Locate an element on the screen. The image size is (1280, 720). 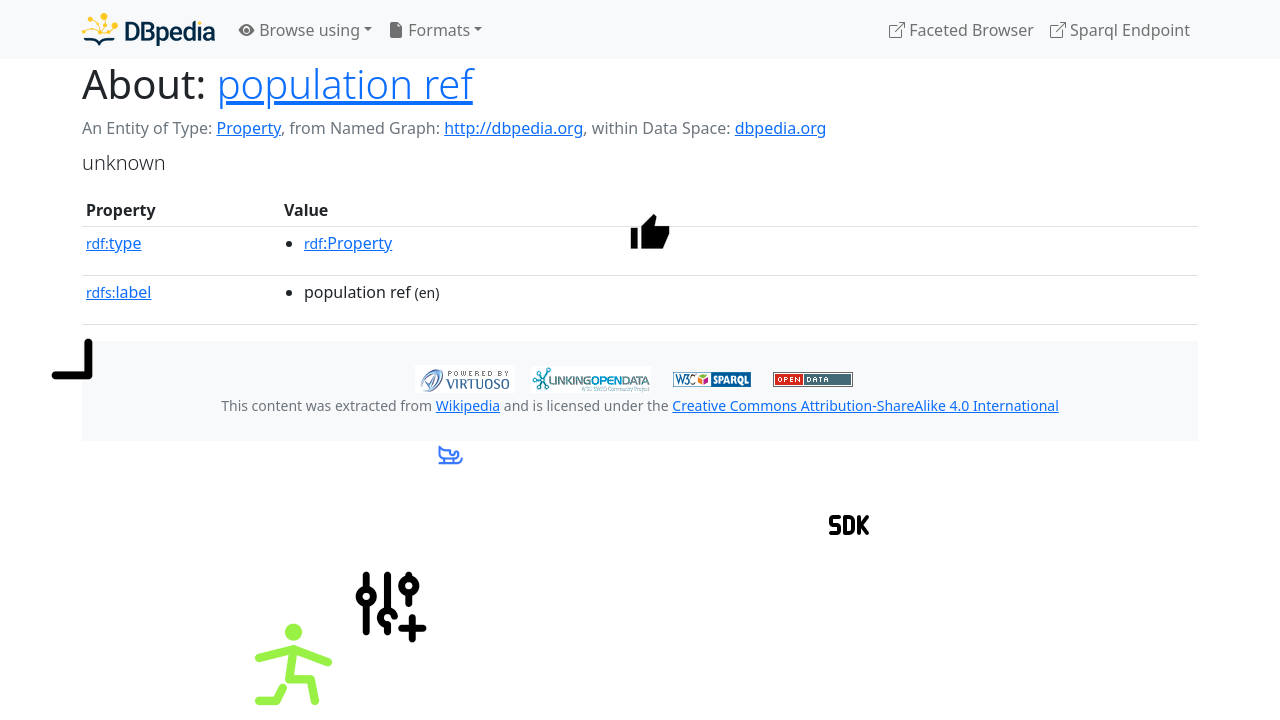
access yoga or stretching exercises is located at coordinates (293, 666).